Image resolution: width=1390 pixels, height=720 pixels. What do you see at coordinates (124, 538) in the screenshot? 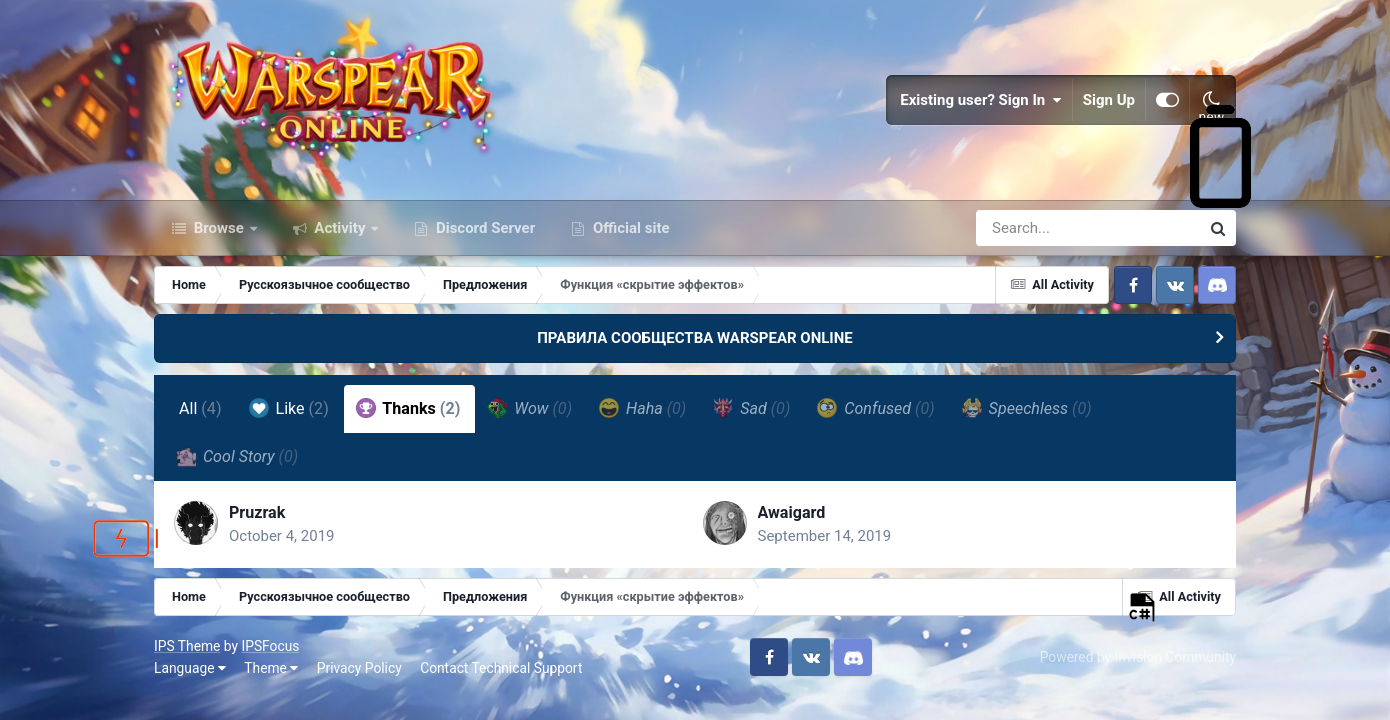
I see `indicates device is currently charging` at bounding box center [124, 538].